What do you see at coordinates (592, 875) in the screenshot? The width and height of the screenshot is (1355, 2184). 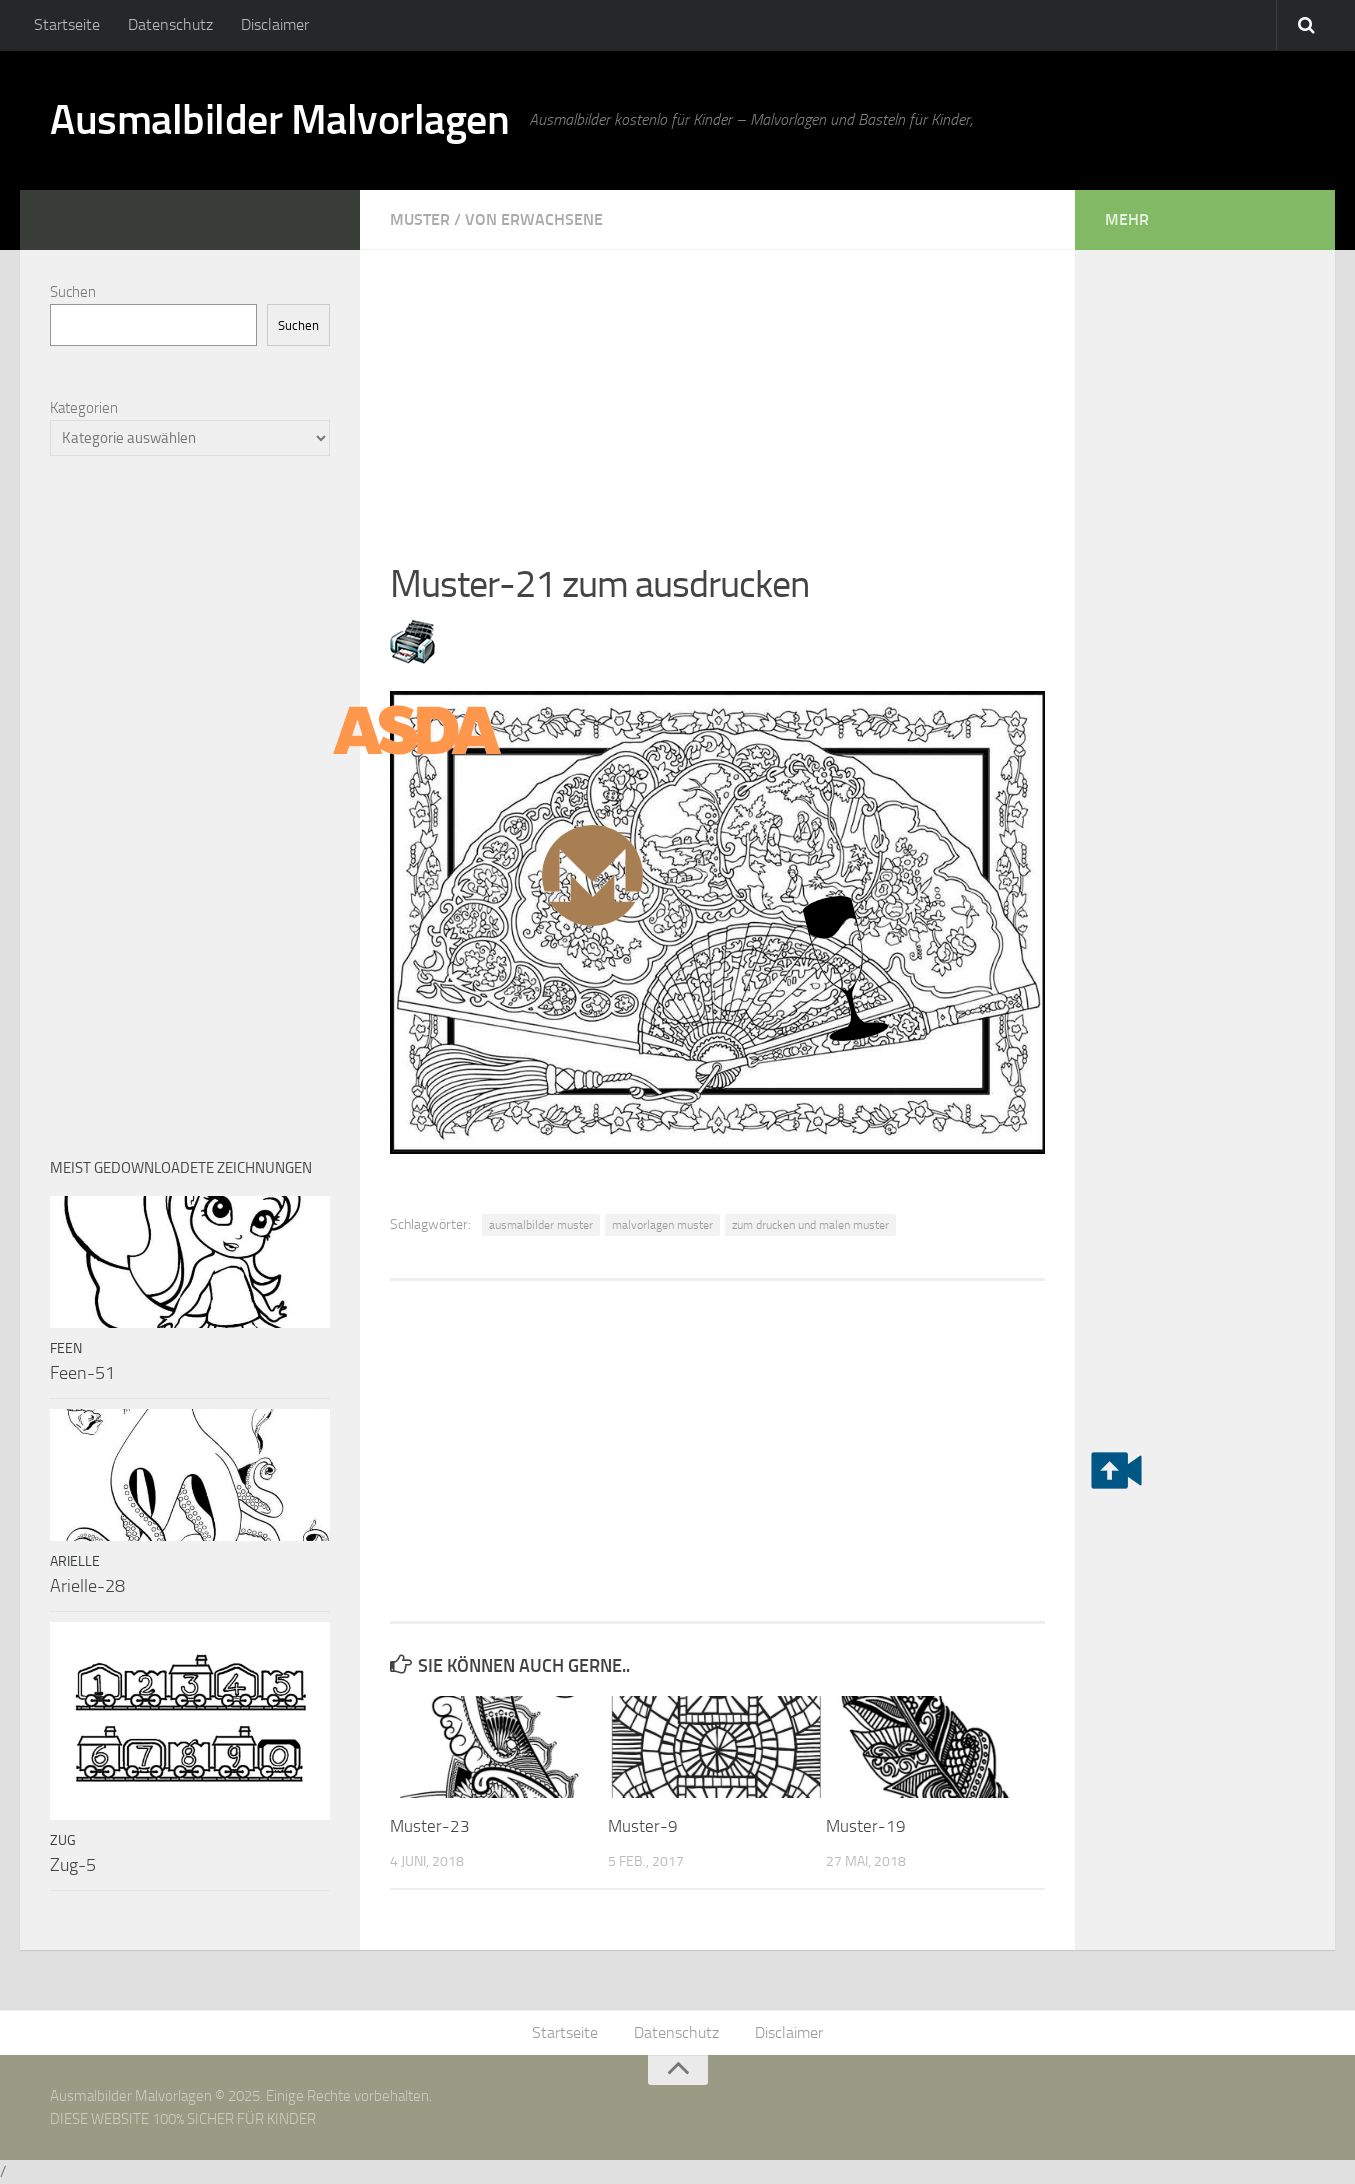 I see `monero cryptocurrency logo` at bounding box center [592, 875].